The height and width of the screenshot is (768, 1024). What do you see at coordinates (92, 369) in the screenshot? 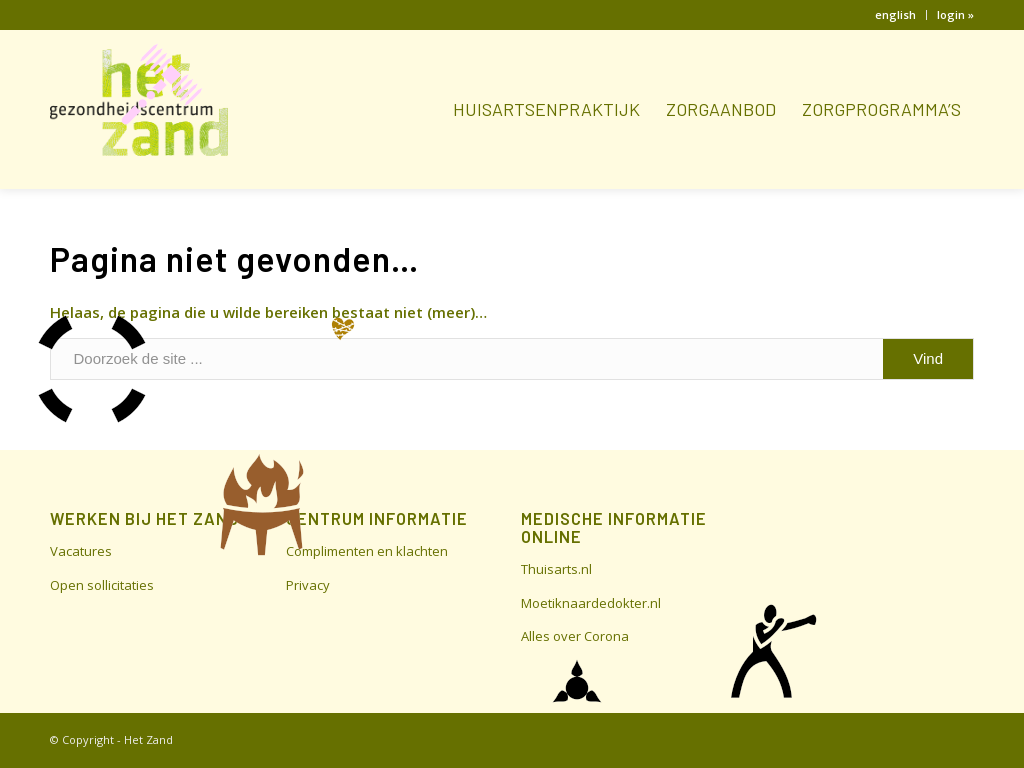
I see `tap to select an item or target` at bounding box center [92, 369].